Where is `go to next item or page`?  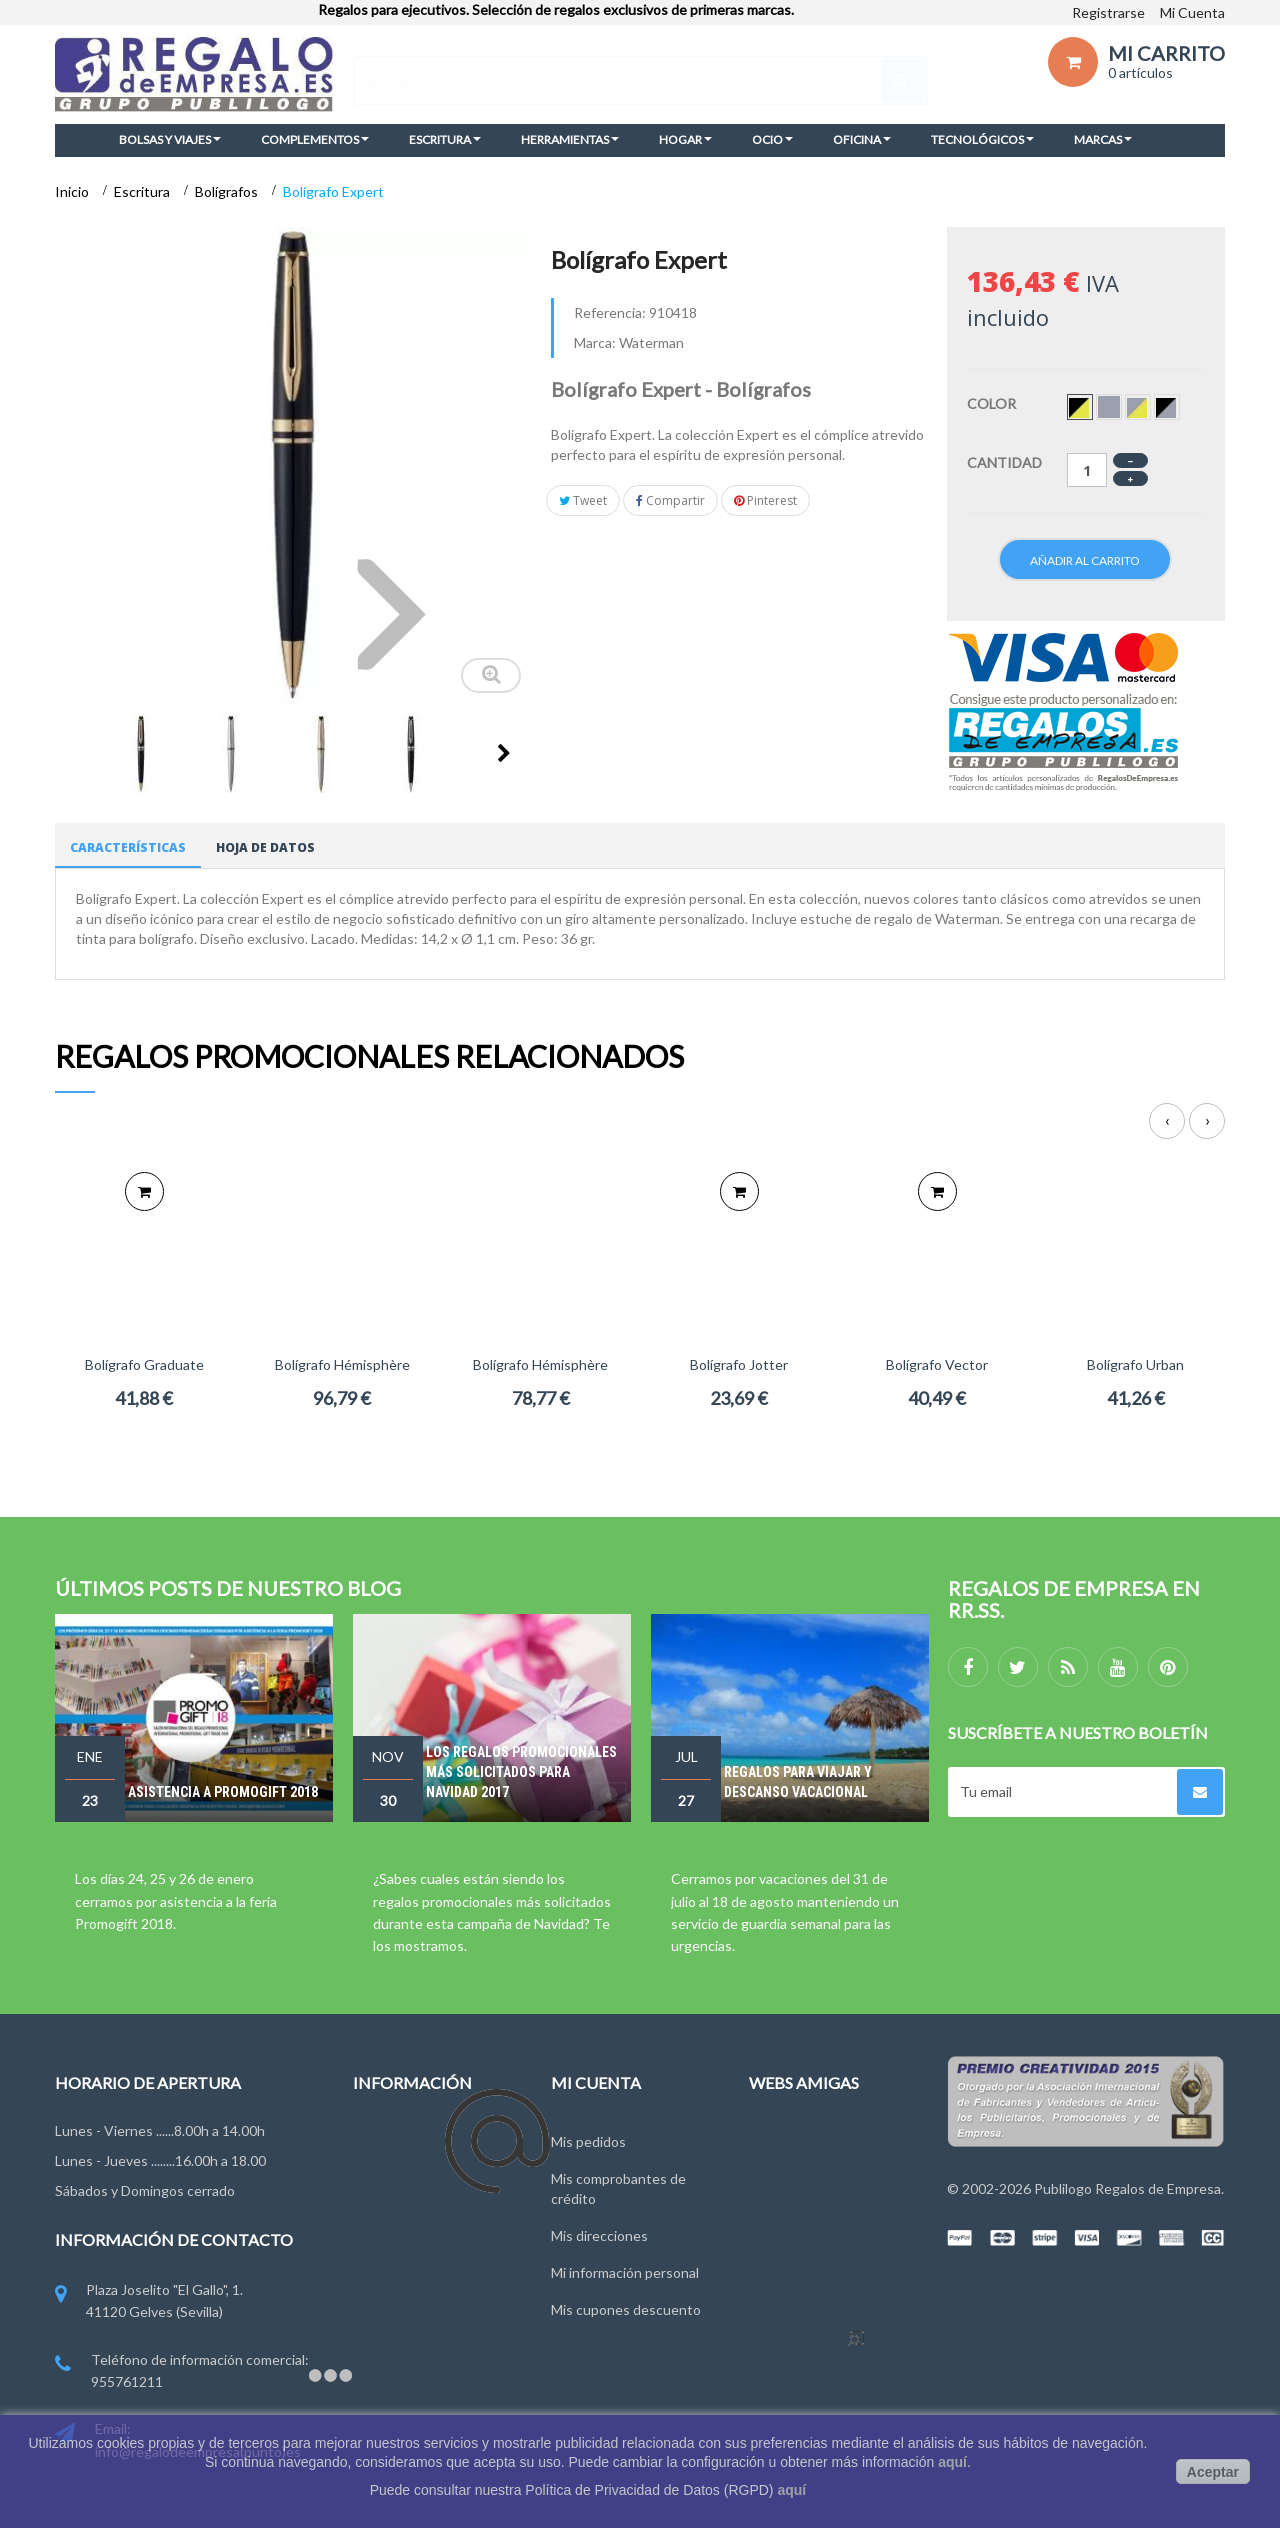
go to next item or page is located at coordinates (394, 614).